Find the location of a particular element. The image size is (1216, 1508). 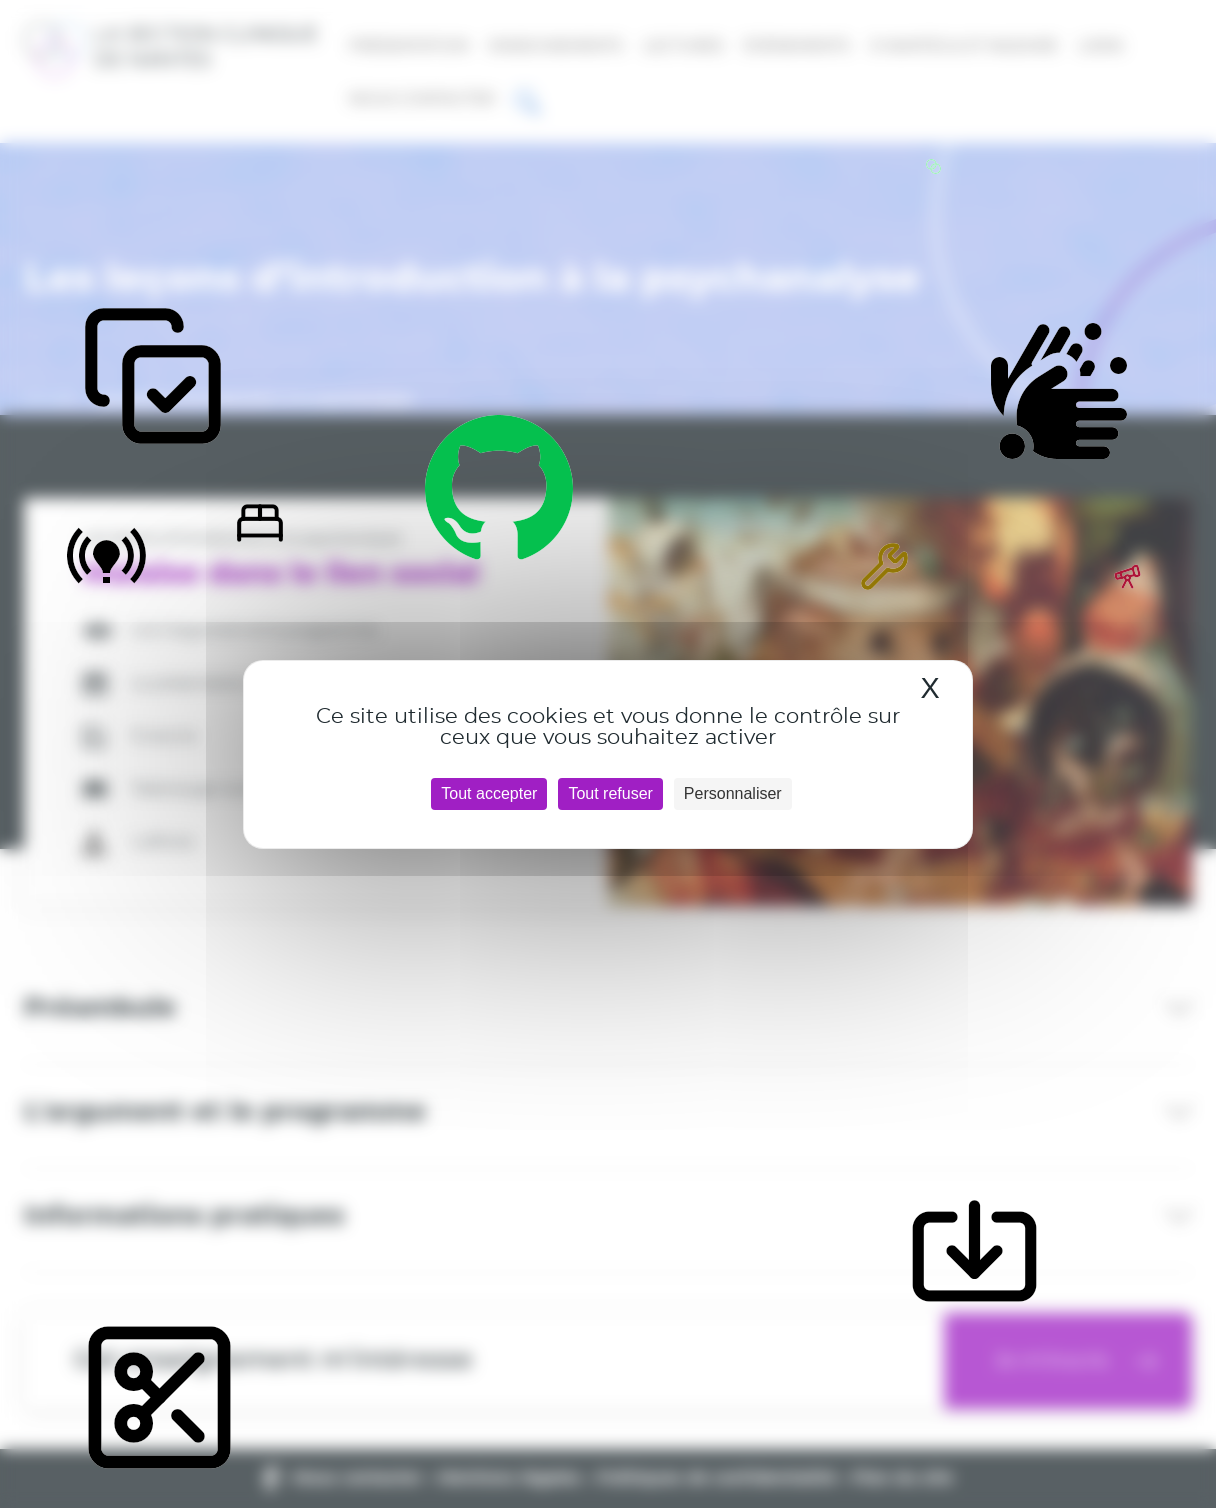

access settings or configuration options is located at coordinates (884, 566).